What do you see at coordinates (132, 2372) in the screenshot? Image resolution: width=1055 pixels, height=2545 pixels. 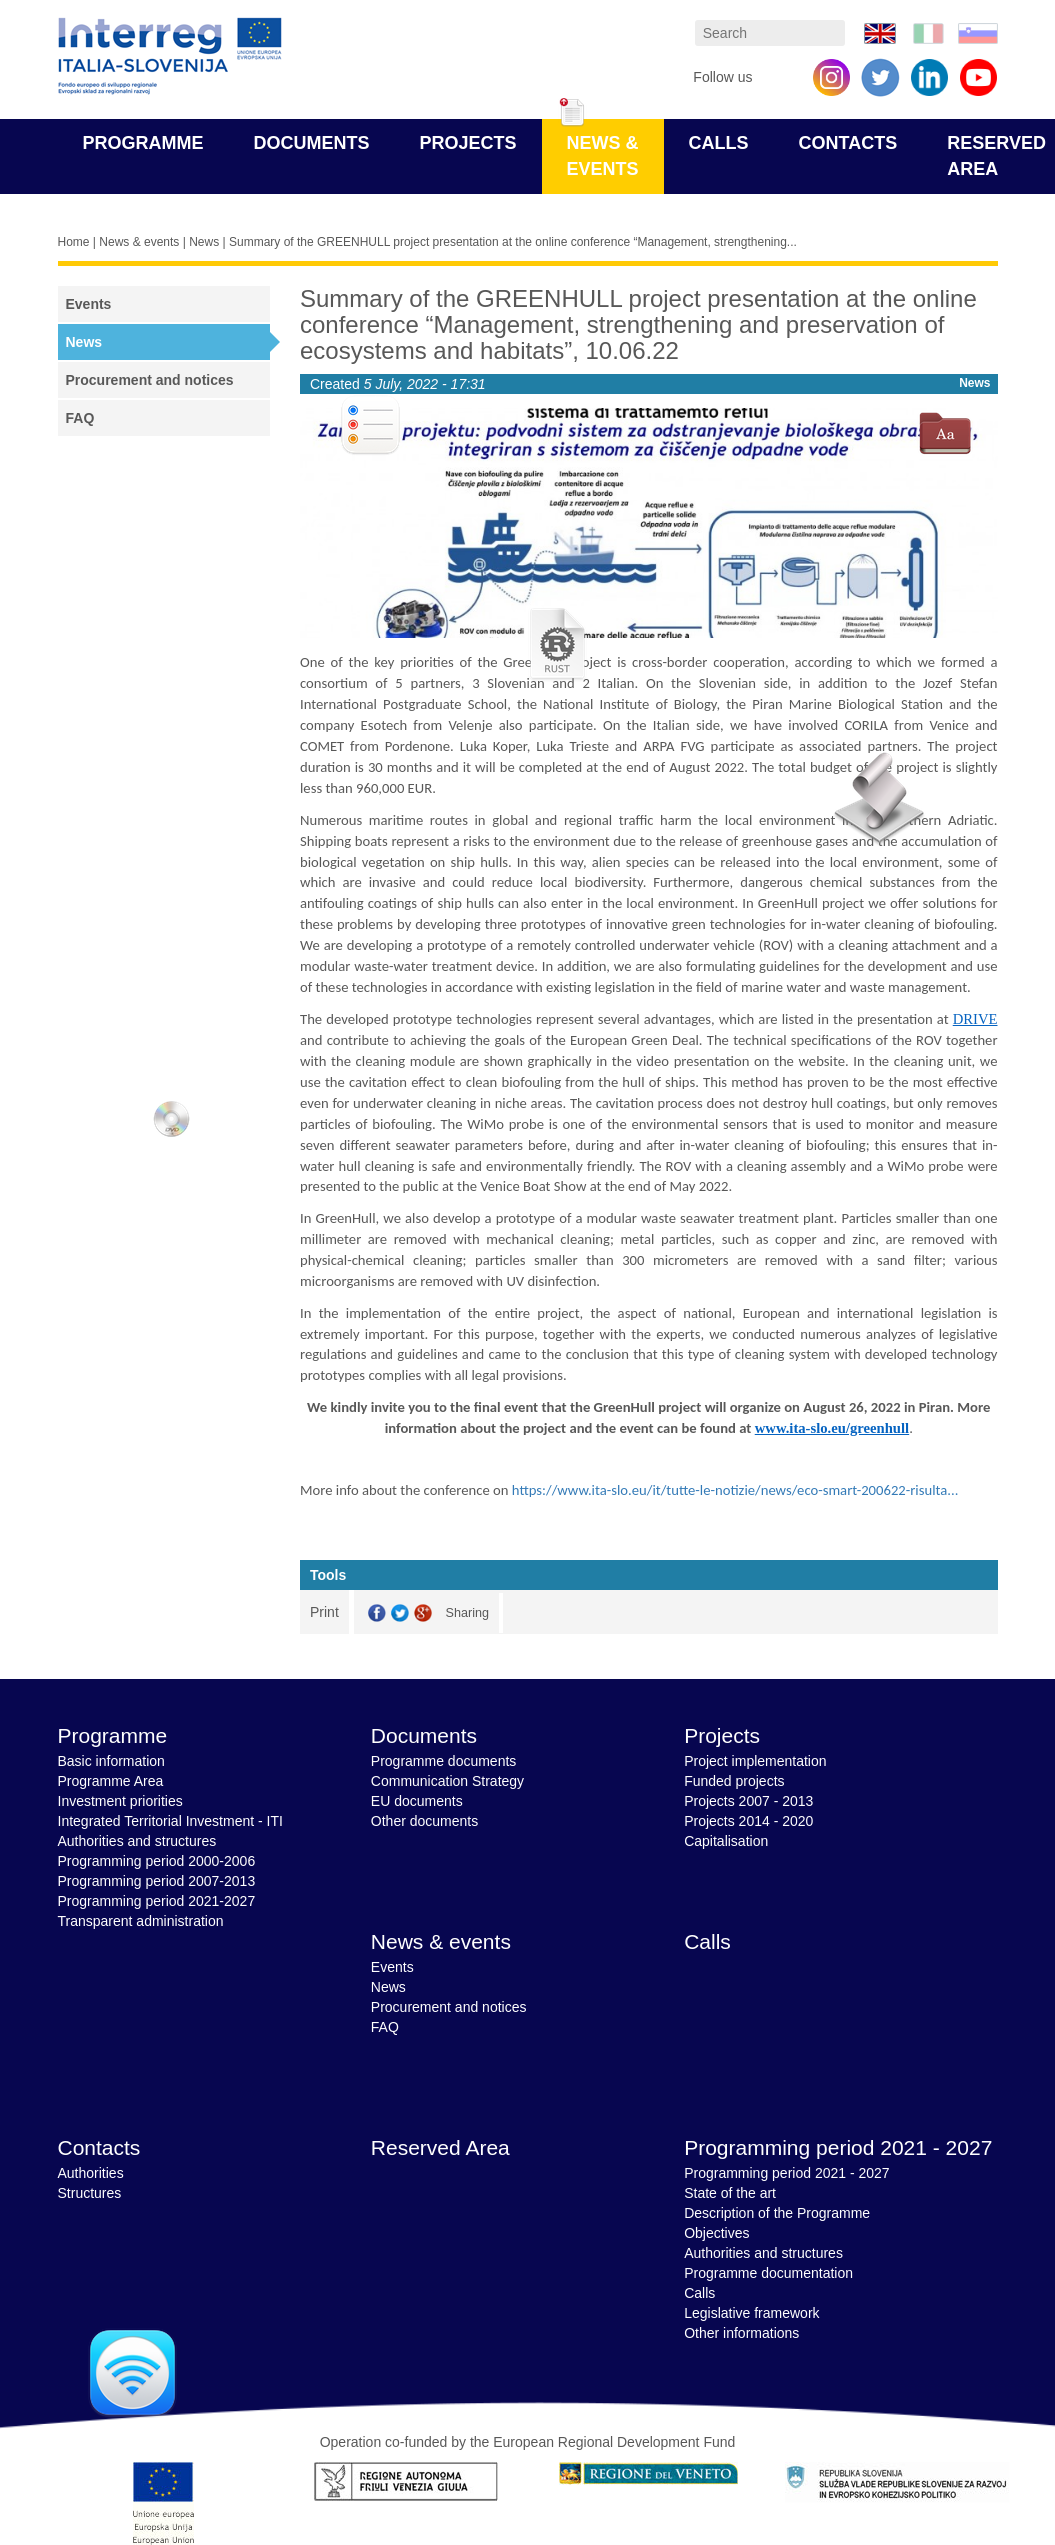 I see `open AirPort Utility to manage wireless network settings` at bounding box center [132, 2372].